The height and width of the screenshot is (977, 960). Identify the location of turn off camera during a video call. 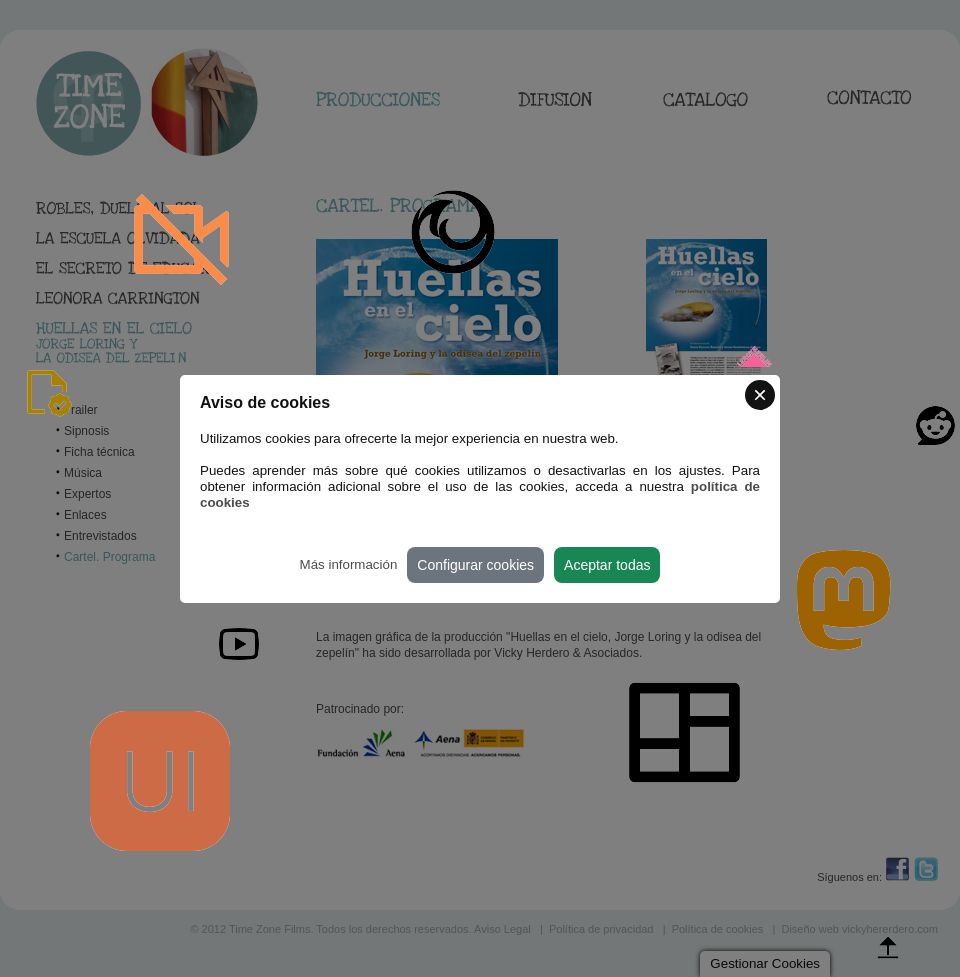
(181, 239).